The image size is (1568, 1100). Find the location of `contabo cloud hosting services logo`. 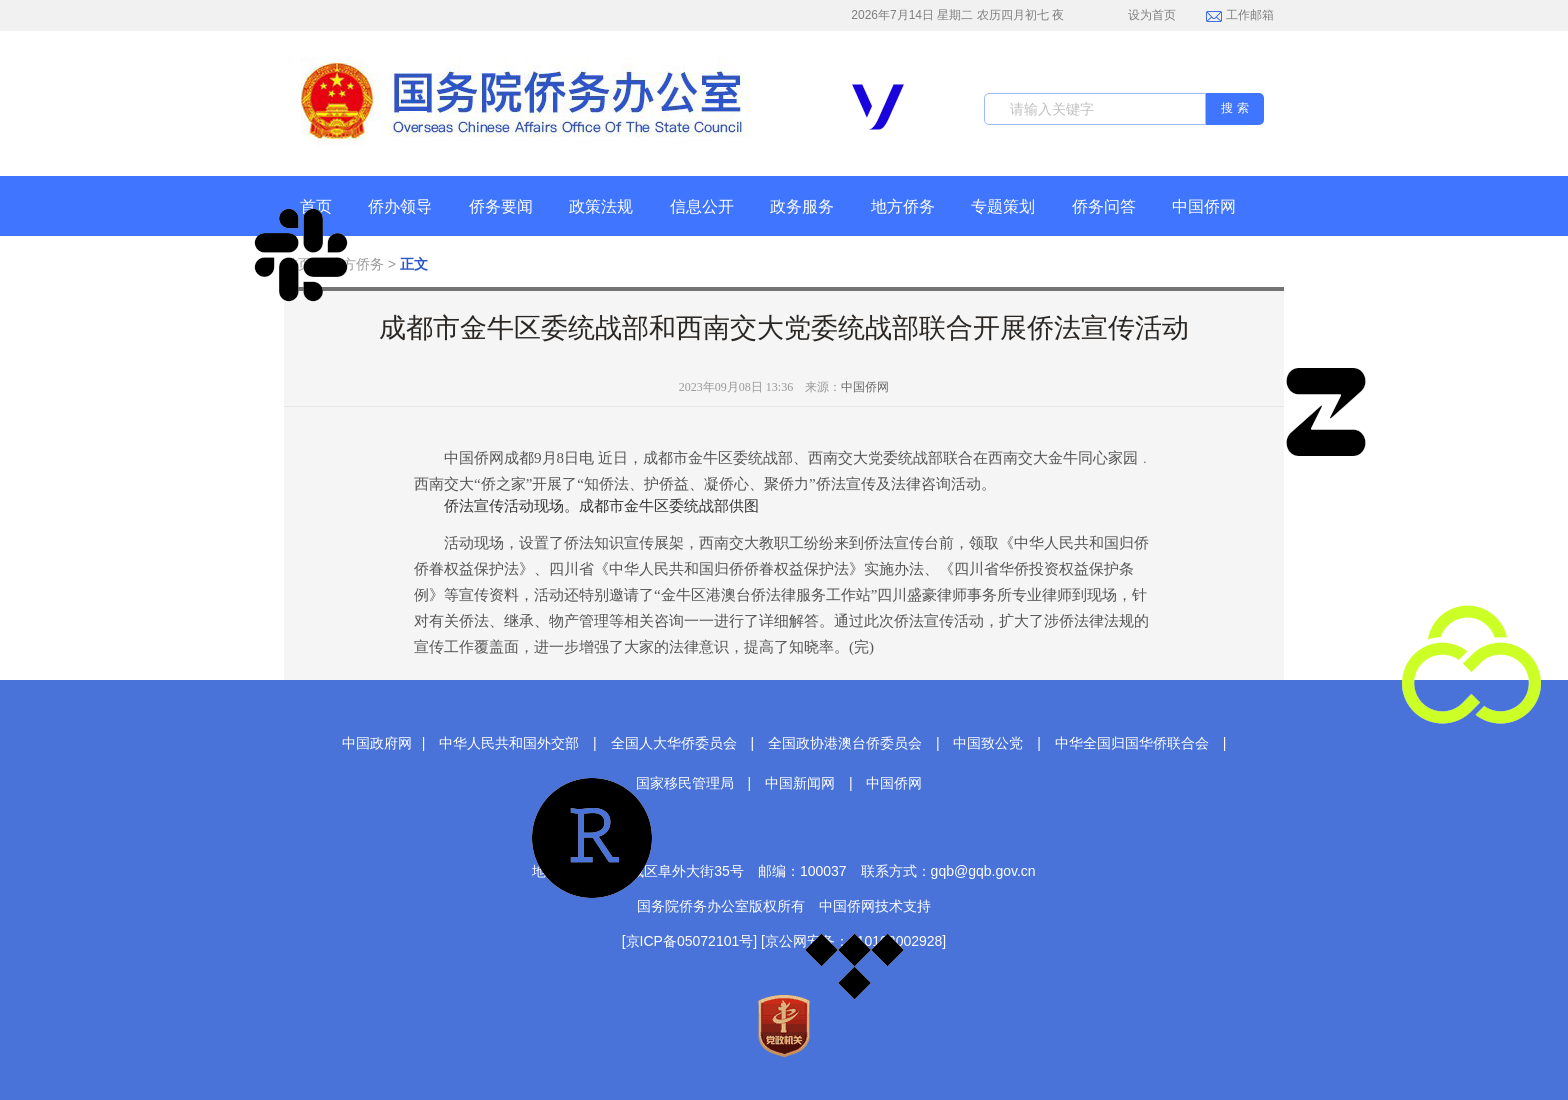

contabo cloud hosting services logo is located at coordinates (1471, 664).